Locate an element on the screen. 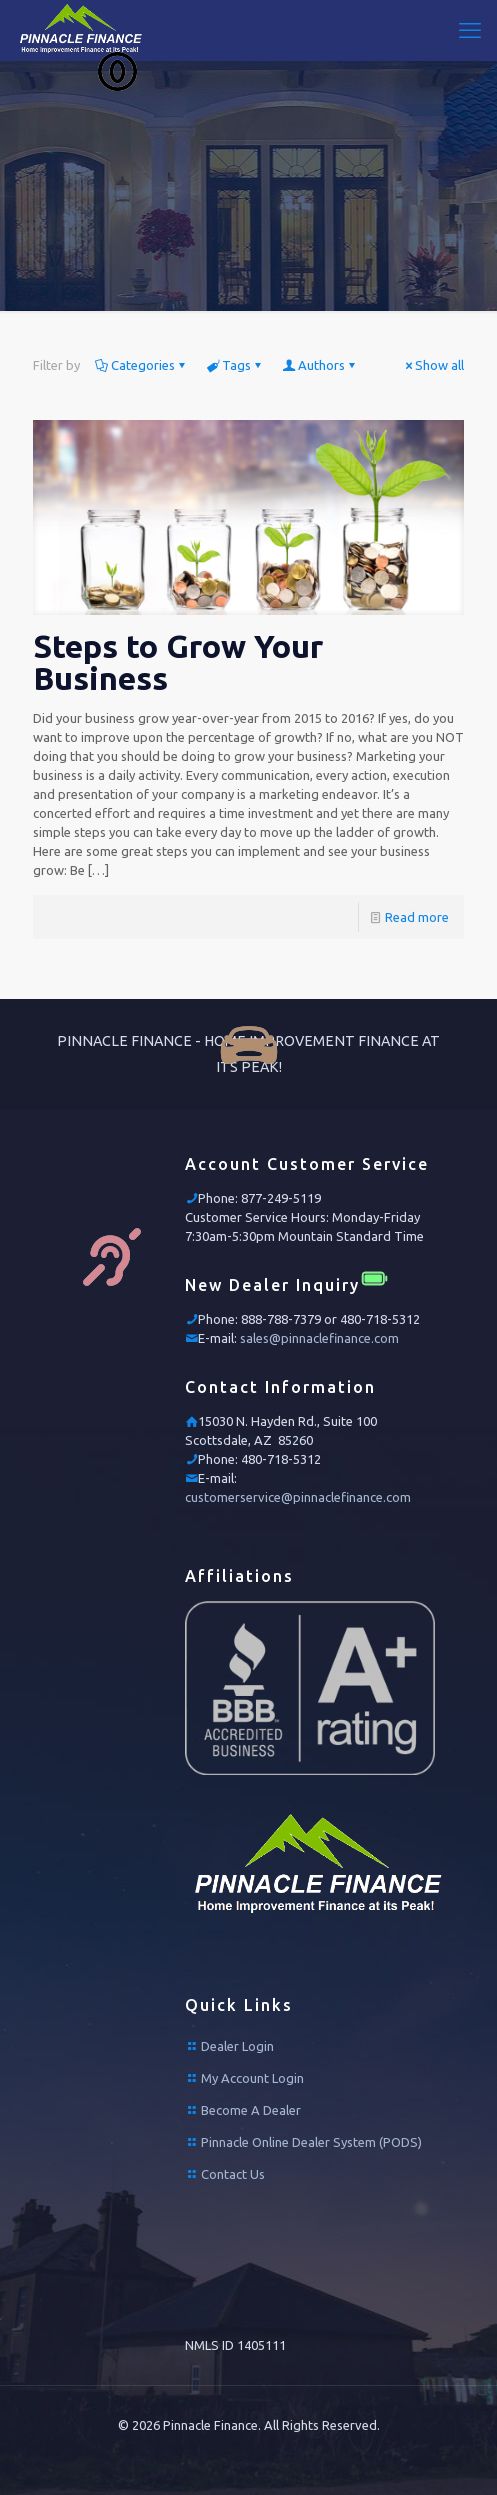 The height and width of the screenshot is (2495, 497). open opera browser is located at coordinates (117, 71).